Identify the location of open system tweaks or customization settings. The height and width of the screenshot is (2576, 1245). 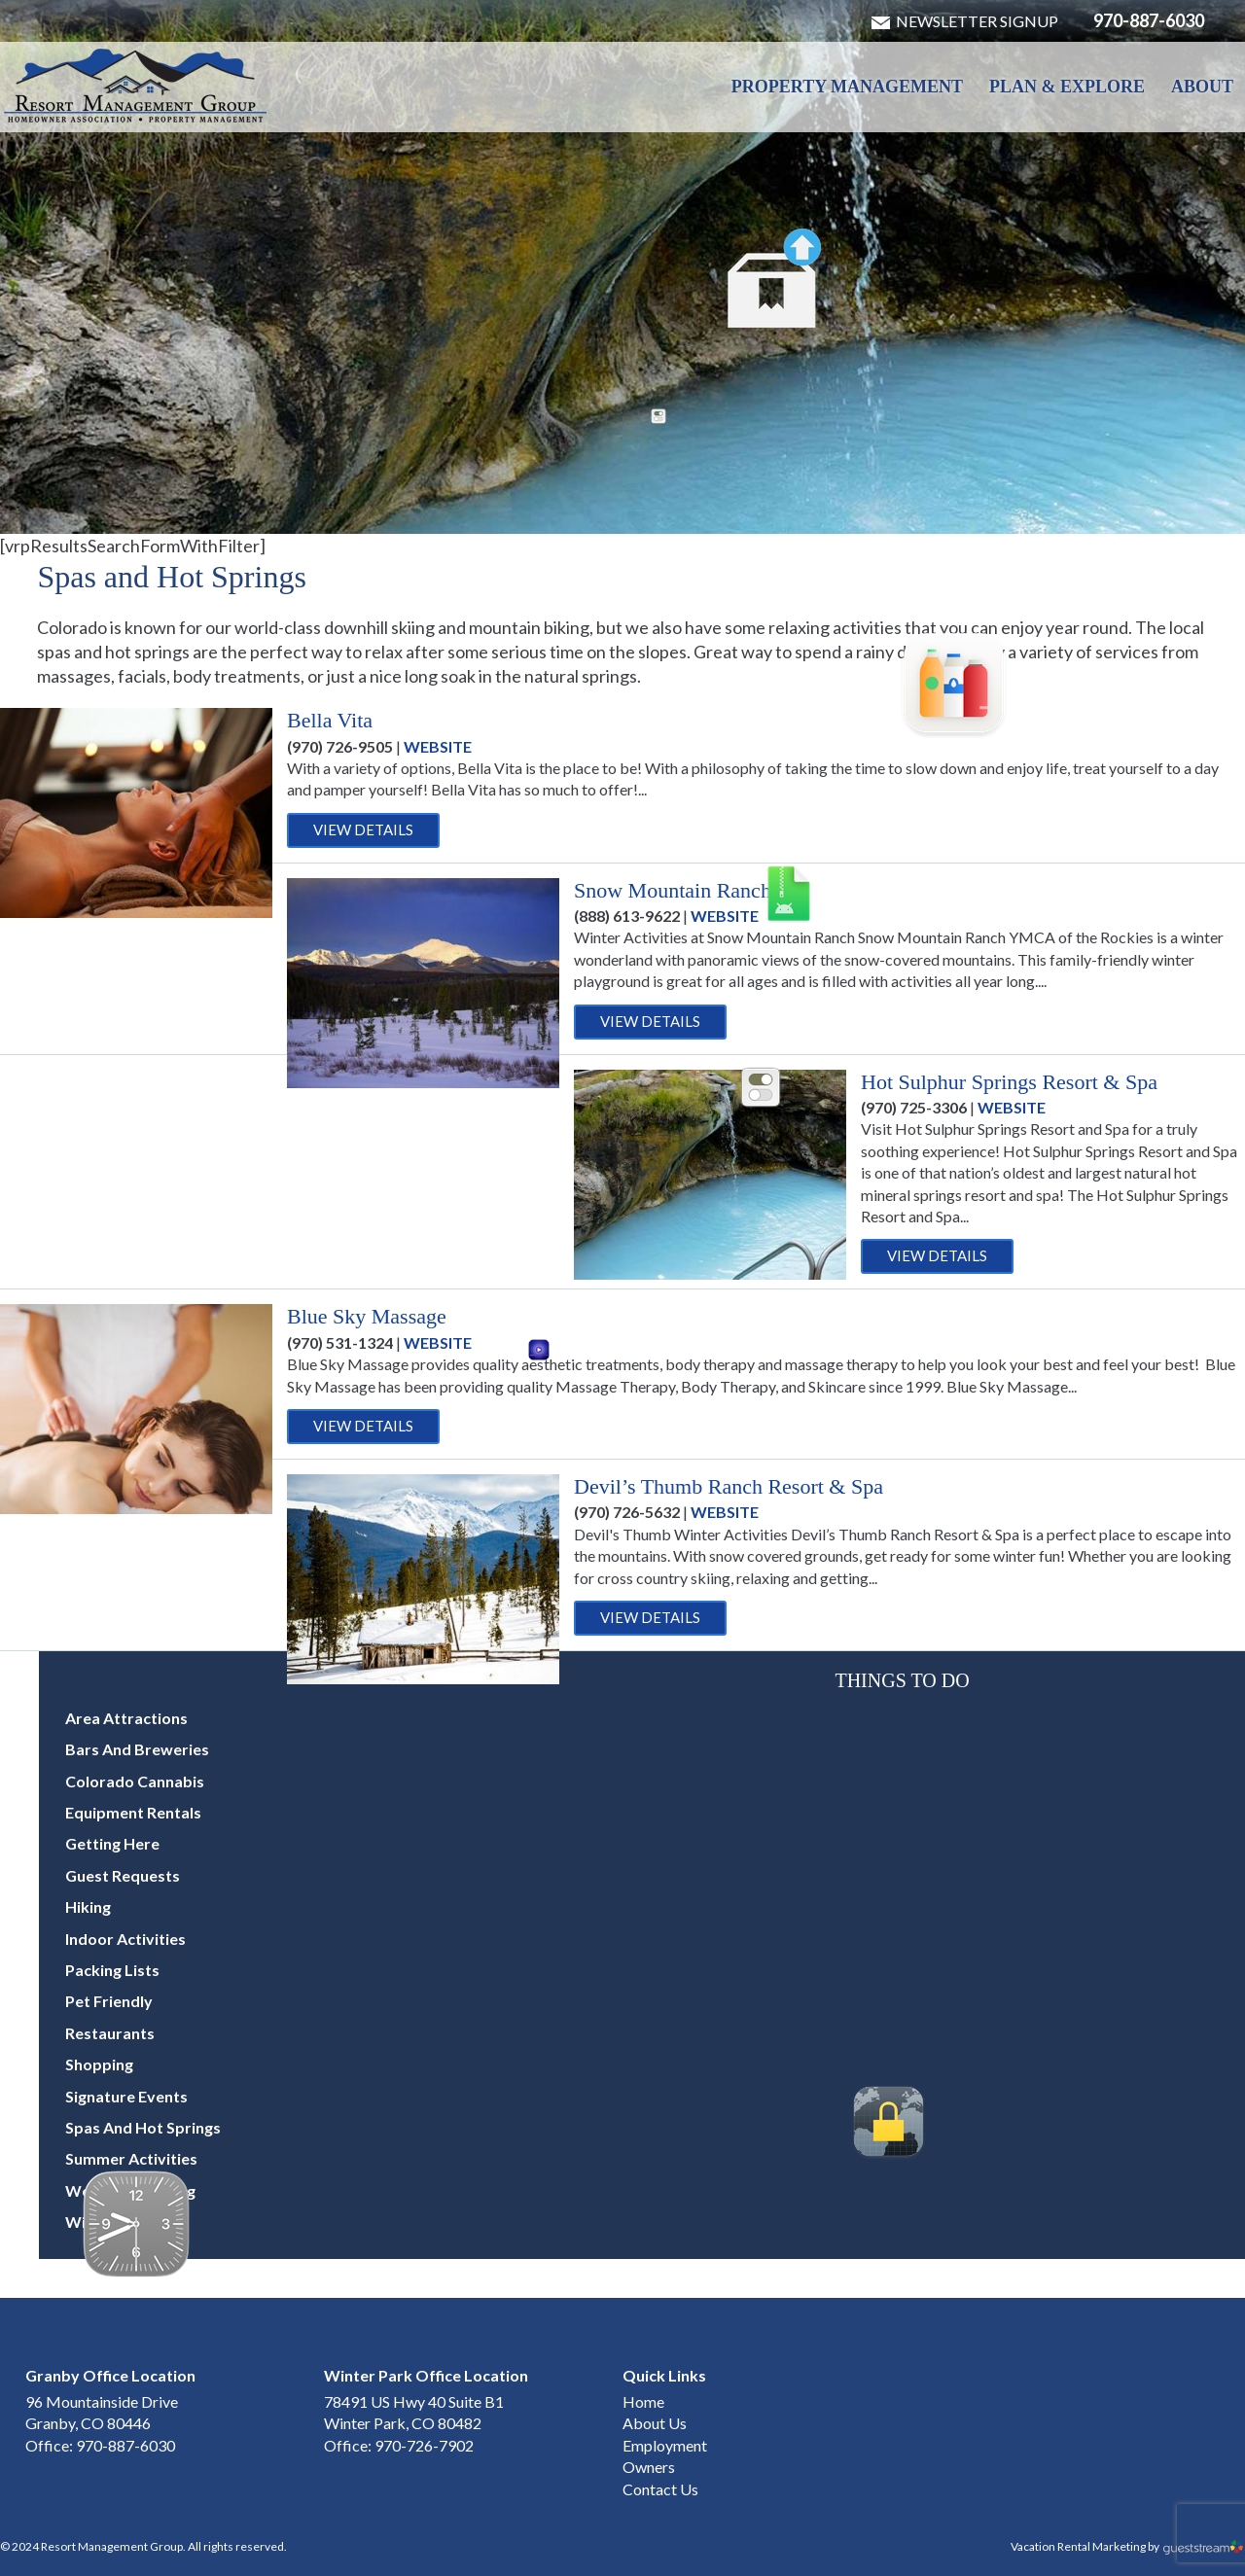
(658, 416).